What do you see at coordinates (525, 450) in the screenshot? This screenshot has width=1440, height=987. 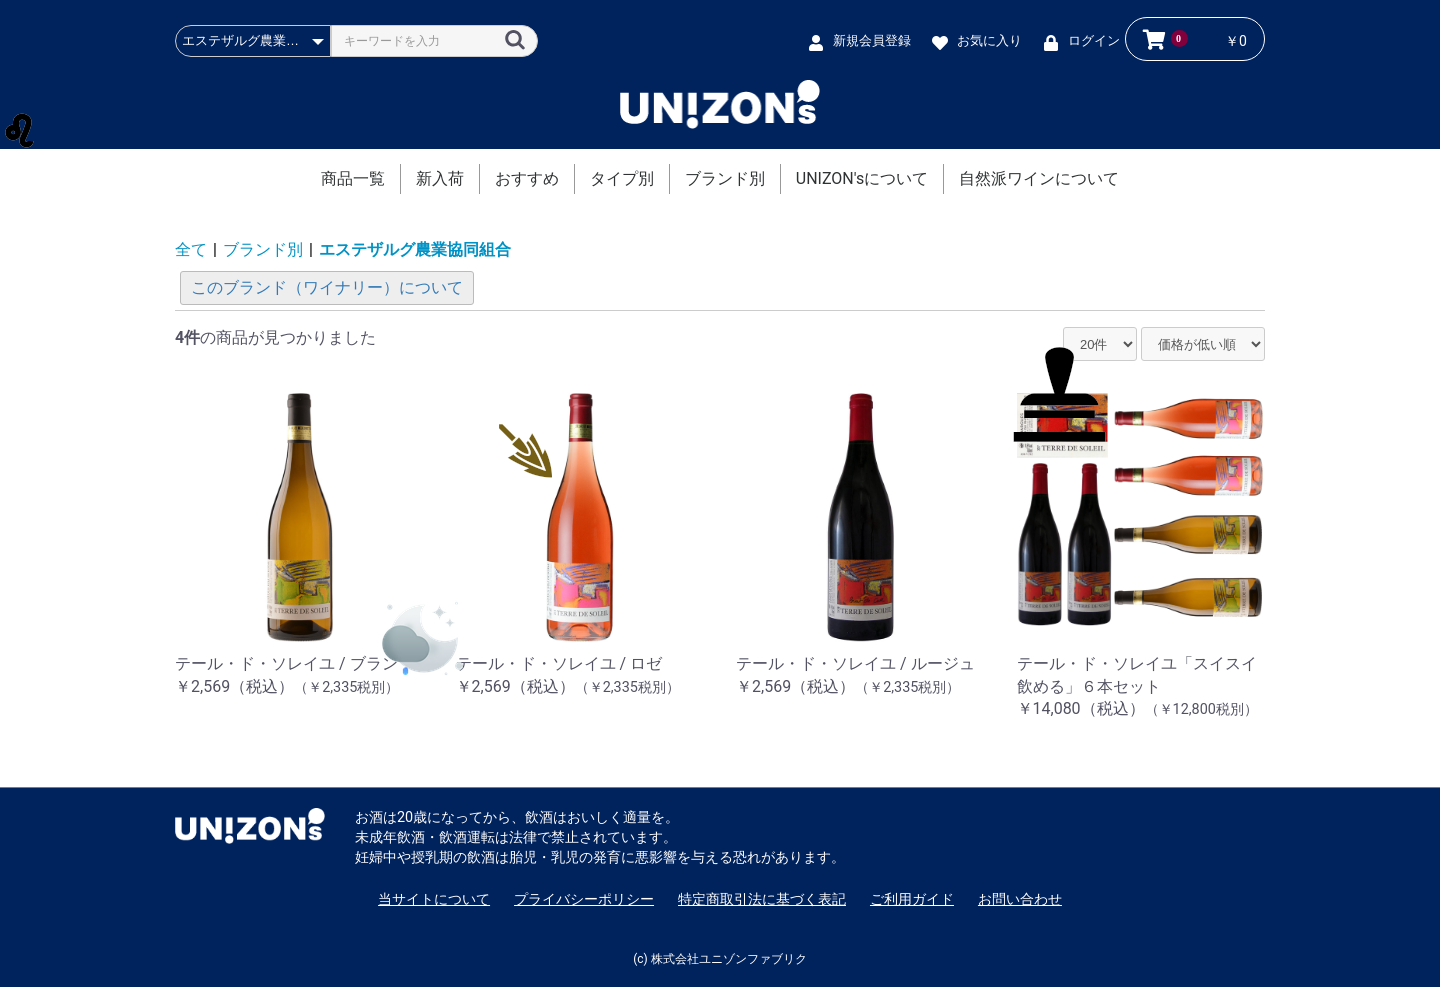 I see `equip spear hook weapon` at bounding box center [525, 450].